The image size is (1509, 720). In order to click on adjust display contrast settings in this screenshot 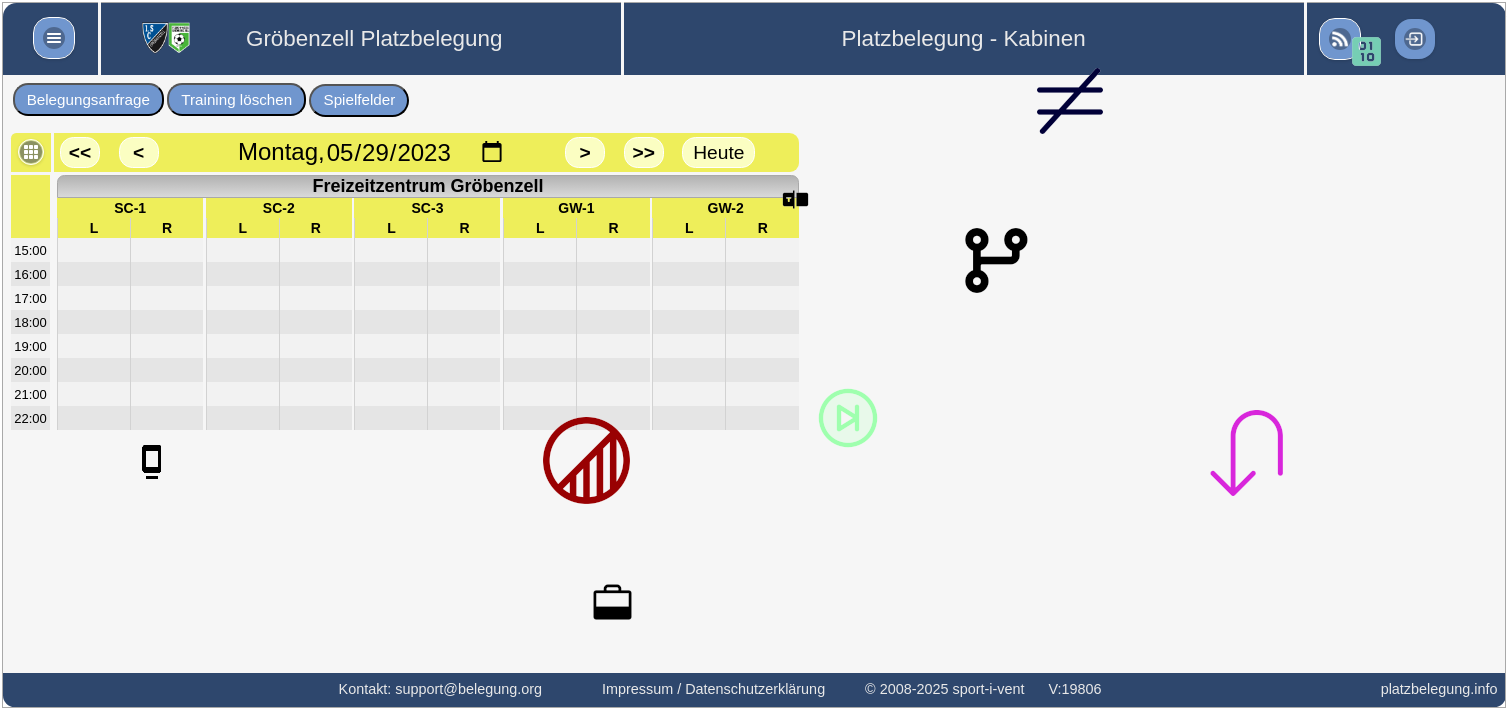, I will do `click(586, 460)`.